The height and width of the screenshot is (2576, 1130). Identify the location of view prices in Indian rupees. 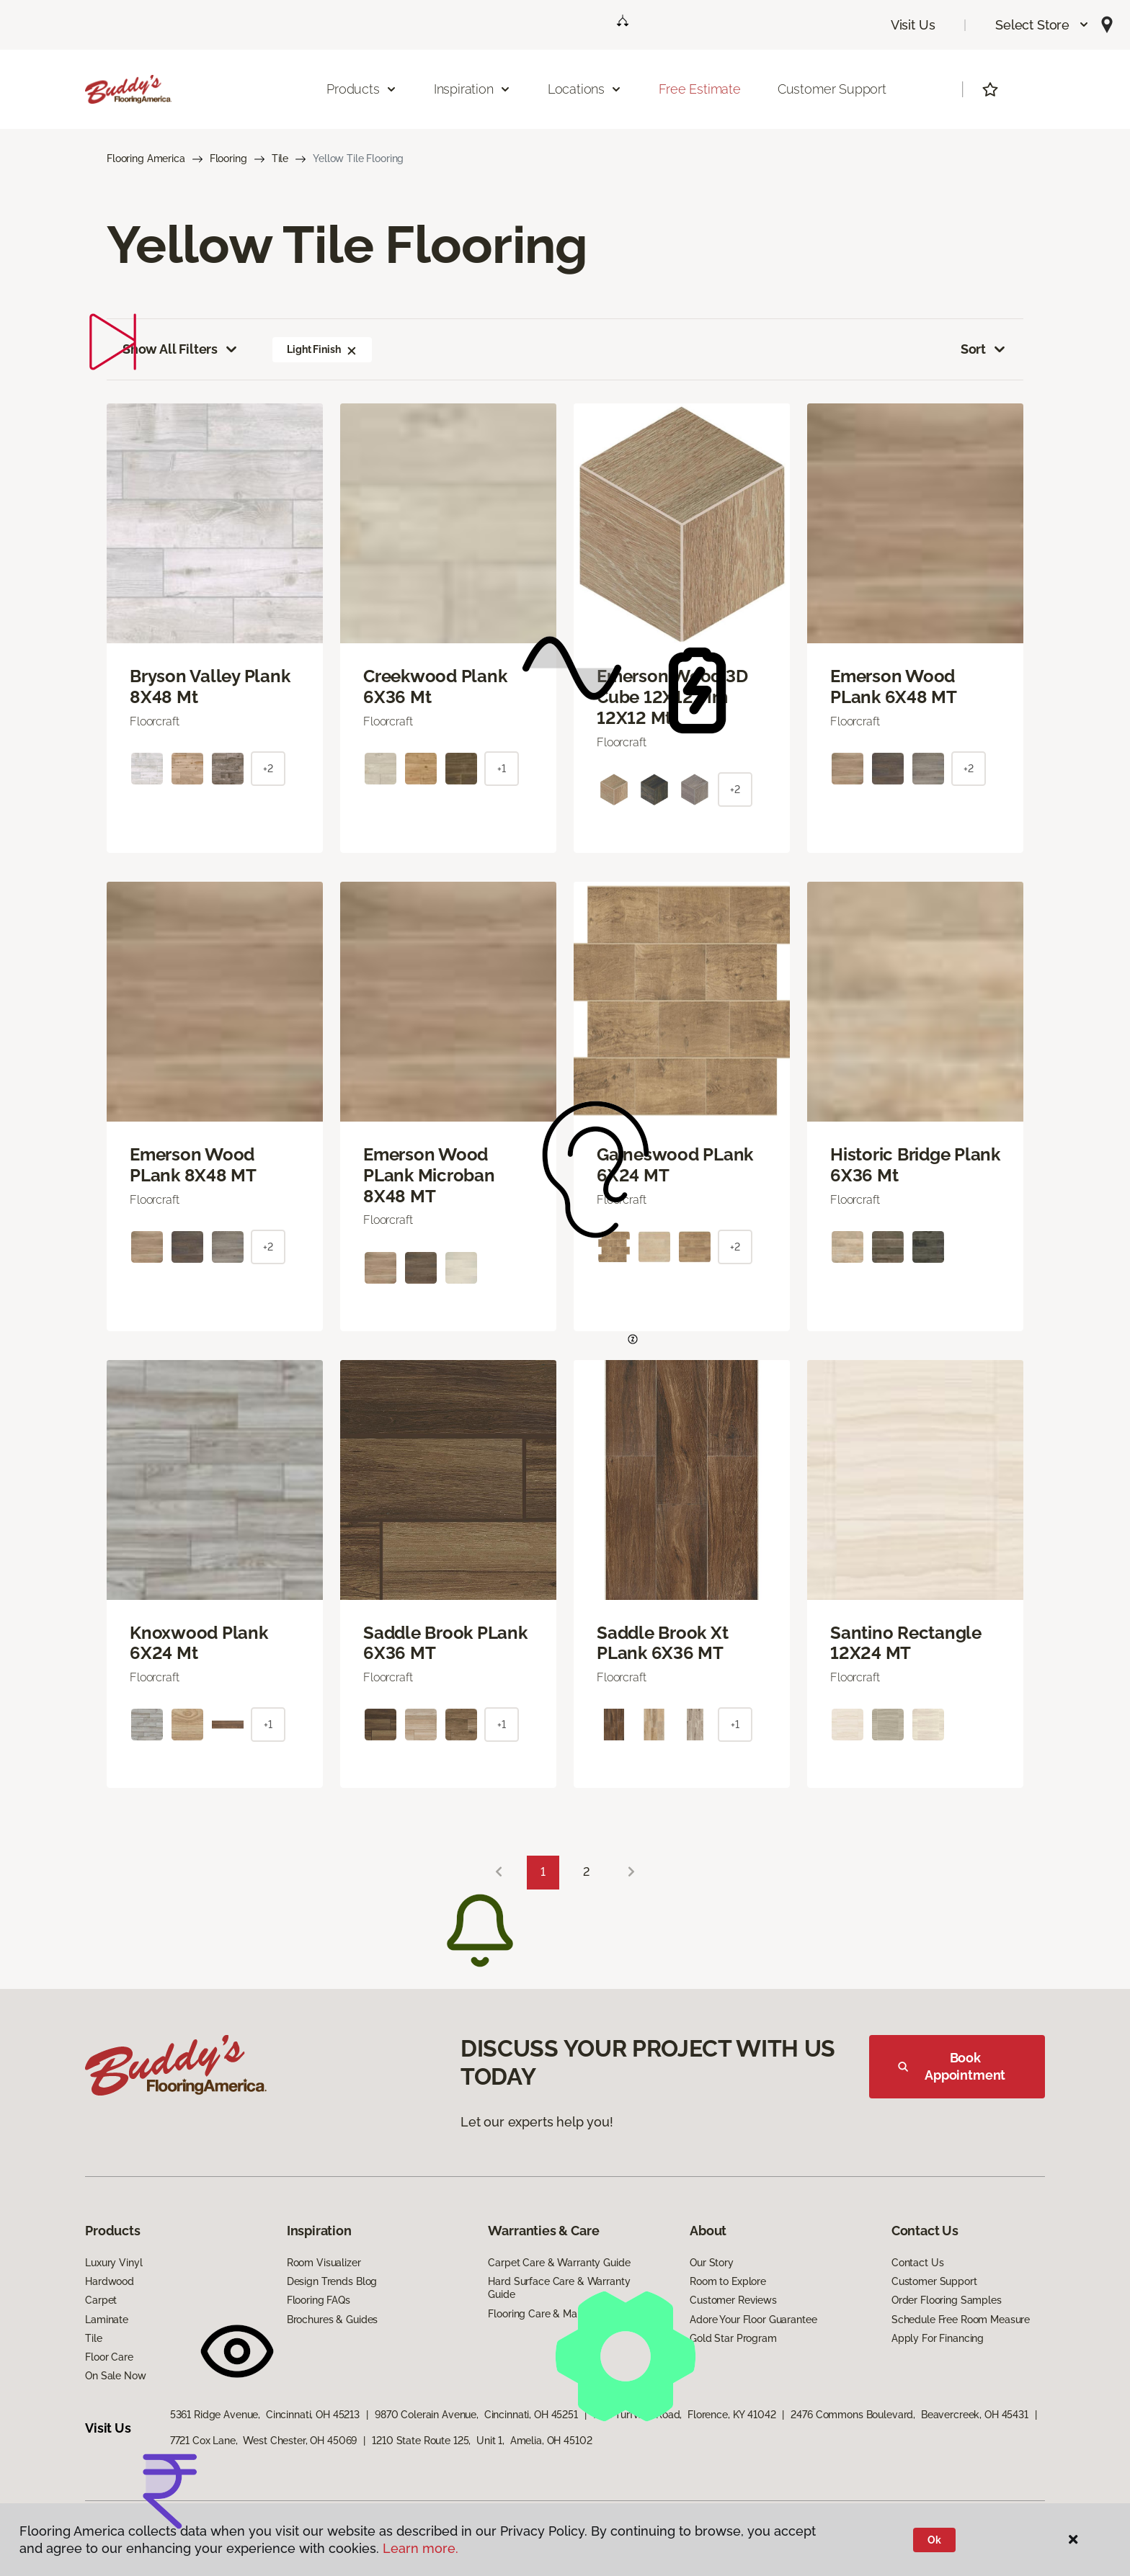
(166, 2490).